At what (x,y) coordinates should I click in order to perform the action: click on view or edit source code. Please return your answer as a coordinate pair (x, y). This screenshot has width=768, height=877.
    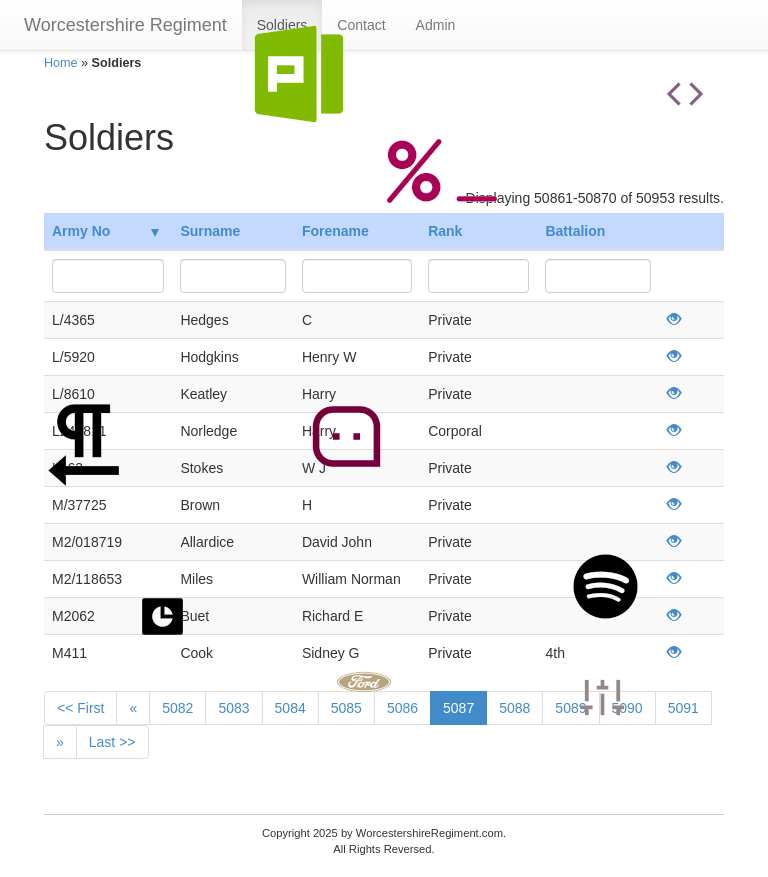
    Looking at the image, I should click on (685, 94).